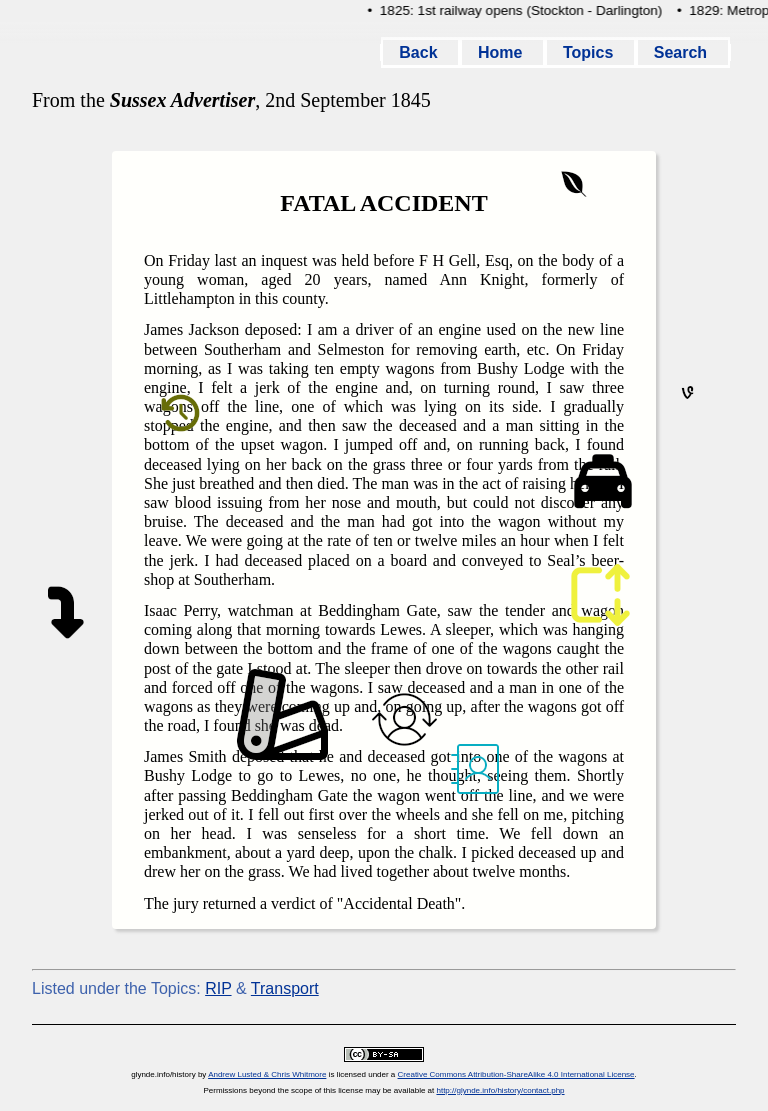 The height and width of the screenshot is (1111, 768). I want to click on envira gallery logo, so click(574, 184).